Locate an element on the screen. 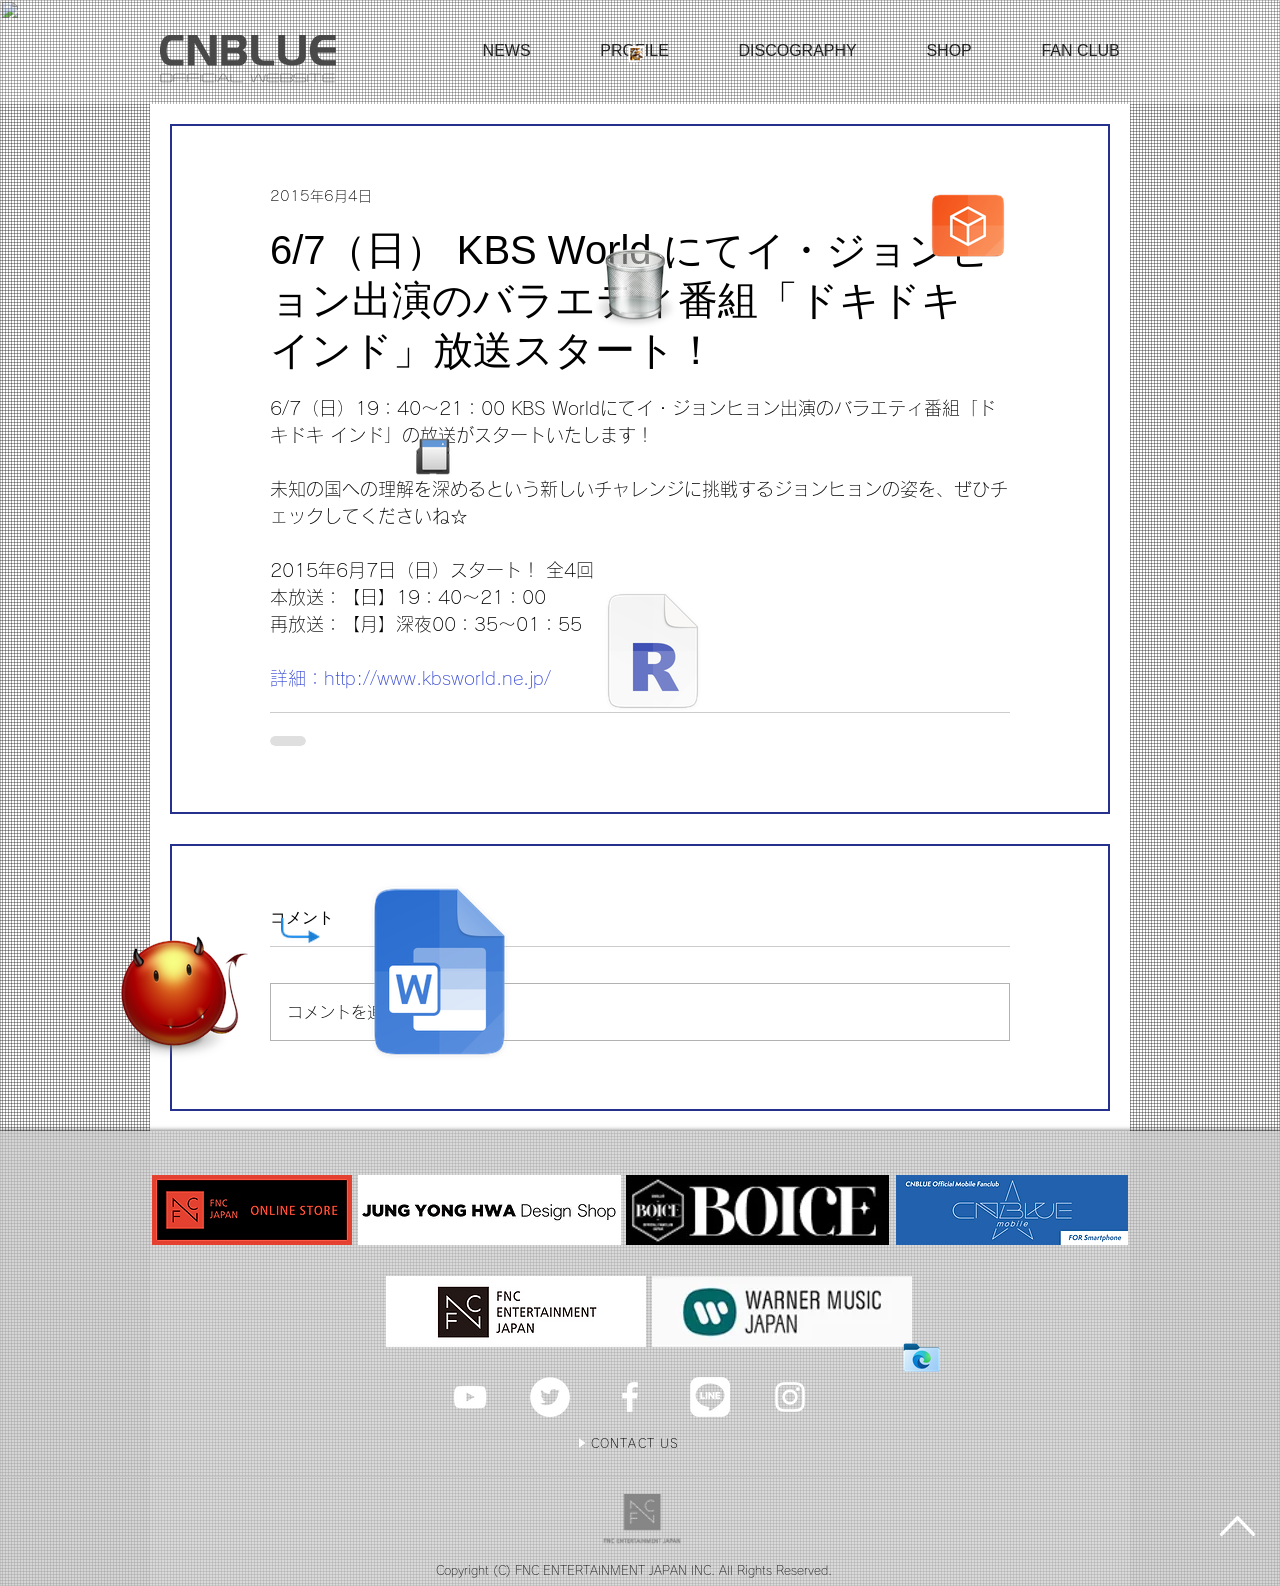 Image resolution: width=1280 pixels, height=1586 pixels. indicates a mischievous or playful mood in chat is located at coordinates (182, 995).